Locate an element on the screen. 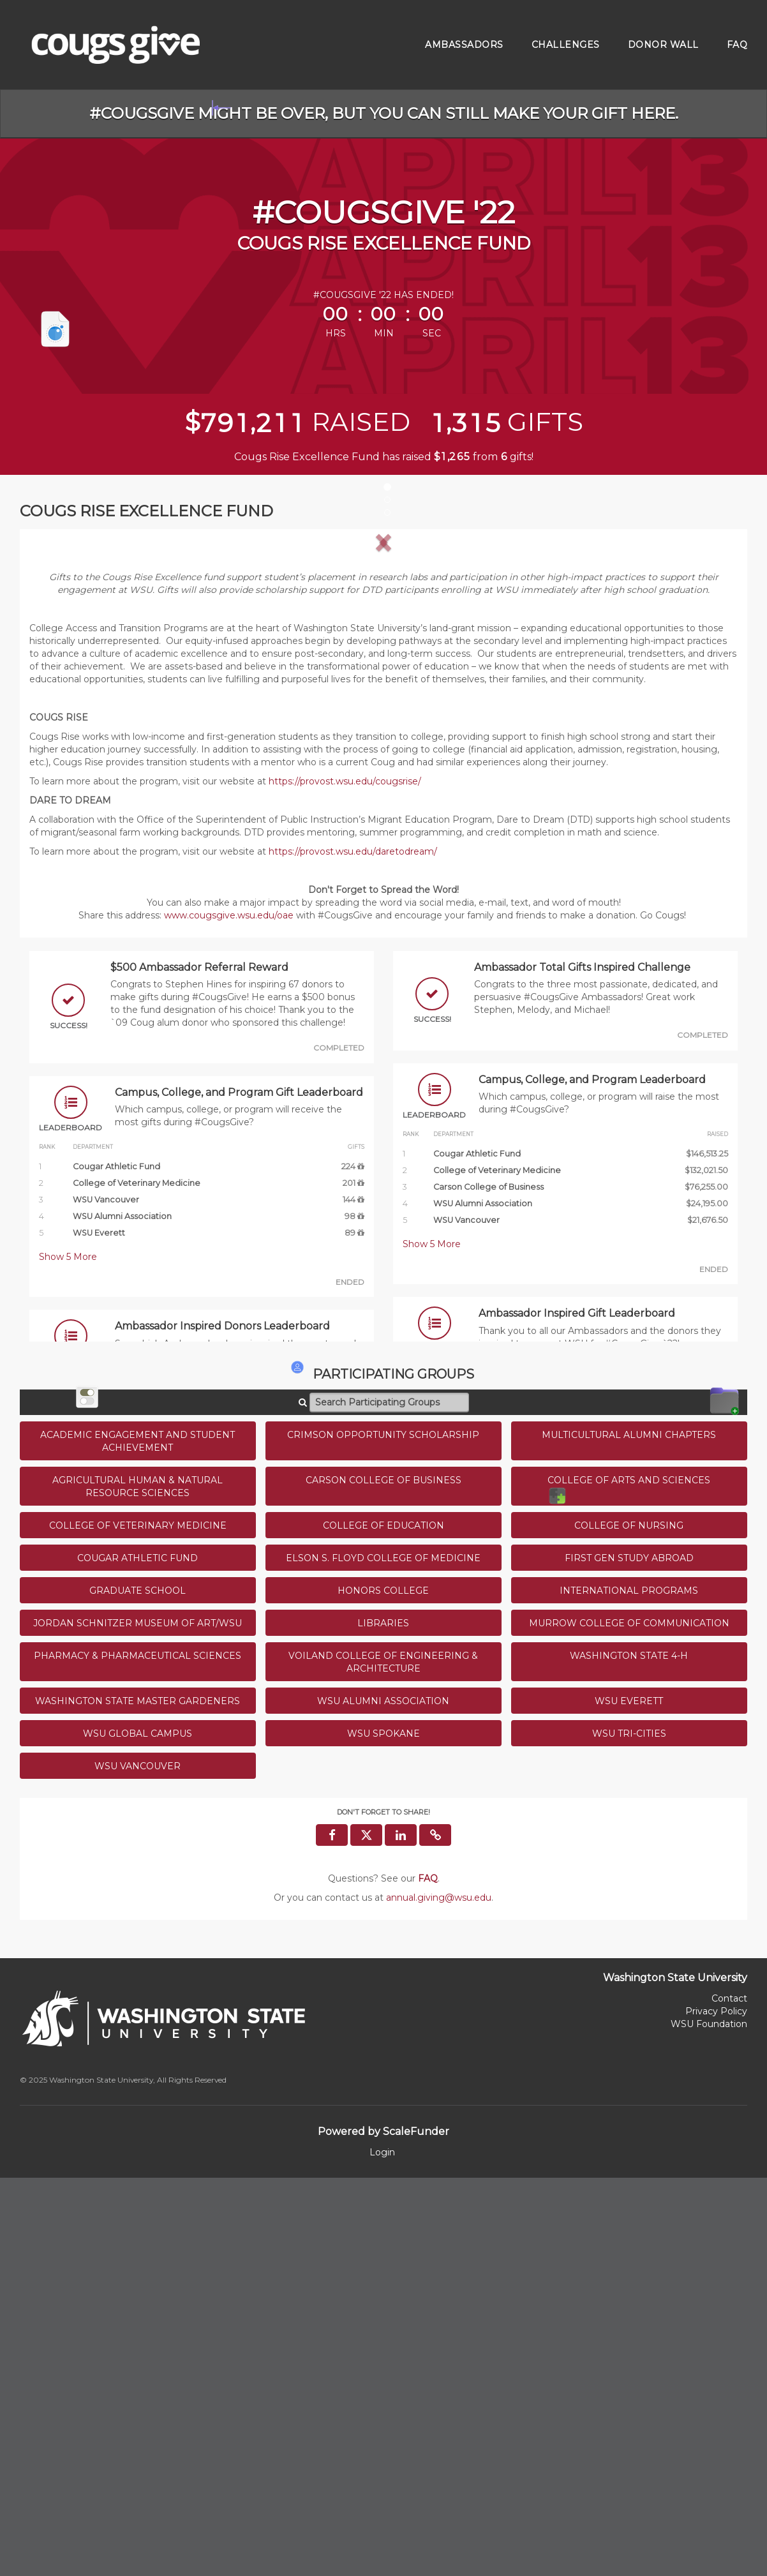  open system settings or preferences is located at coordinates (87, 1397).